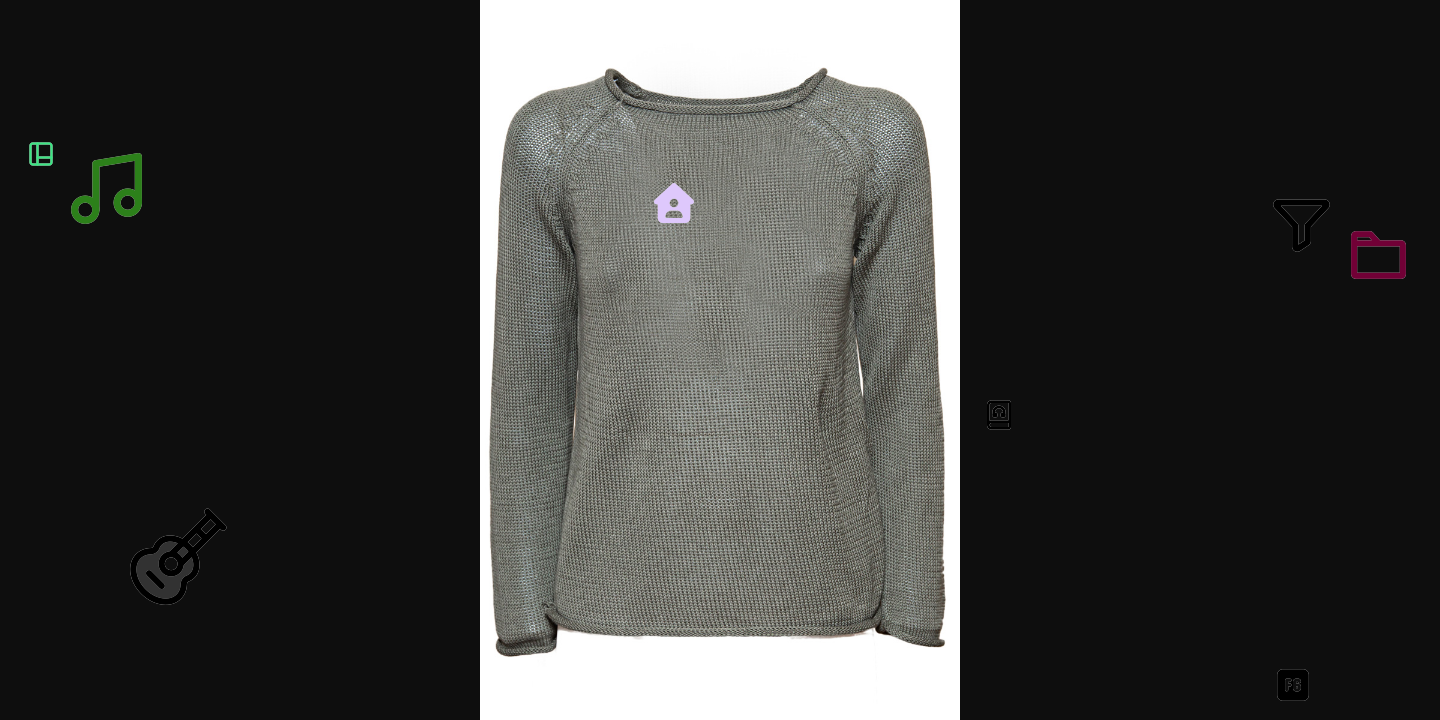 This screenshot has width=1440, height=720. Describe the element at coordinates (999, 415) in the screenshot. I see `access audiobook library` at that location.